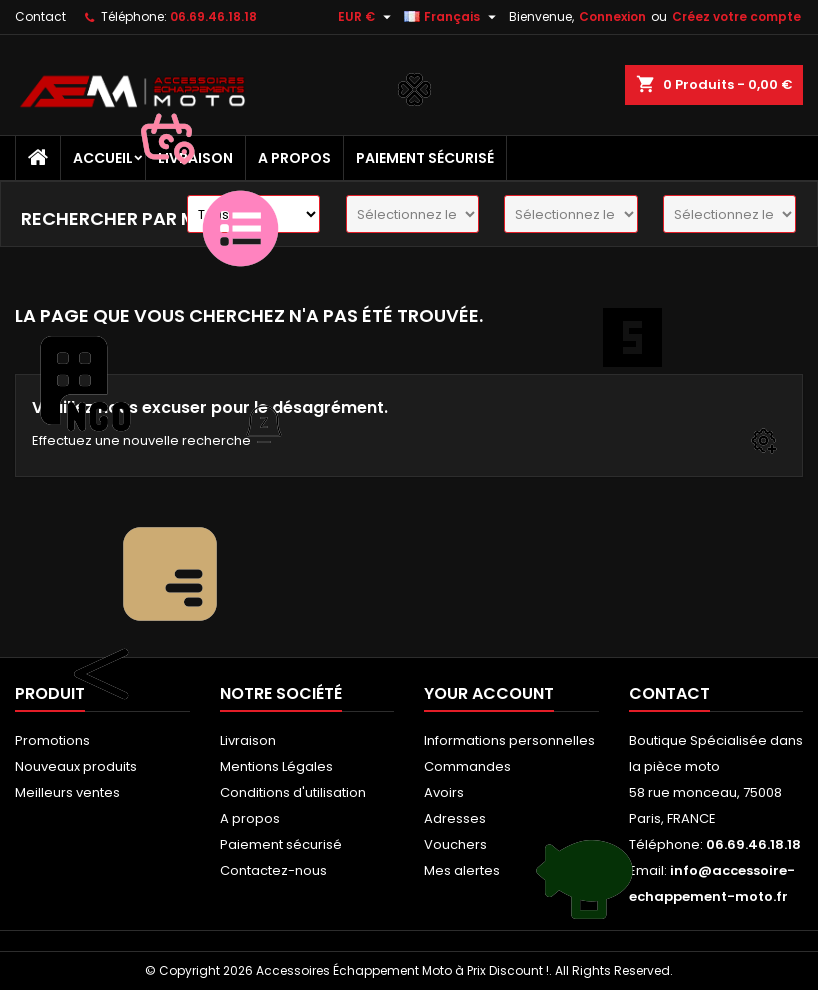 The width and height of the screenshot is (818, 990). Describe the element at coordinates (79, 380) in the screenshot. I see `navigate to non-governmental organization directory` at that location.